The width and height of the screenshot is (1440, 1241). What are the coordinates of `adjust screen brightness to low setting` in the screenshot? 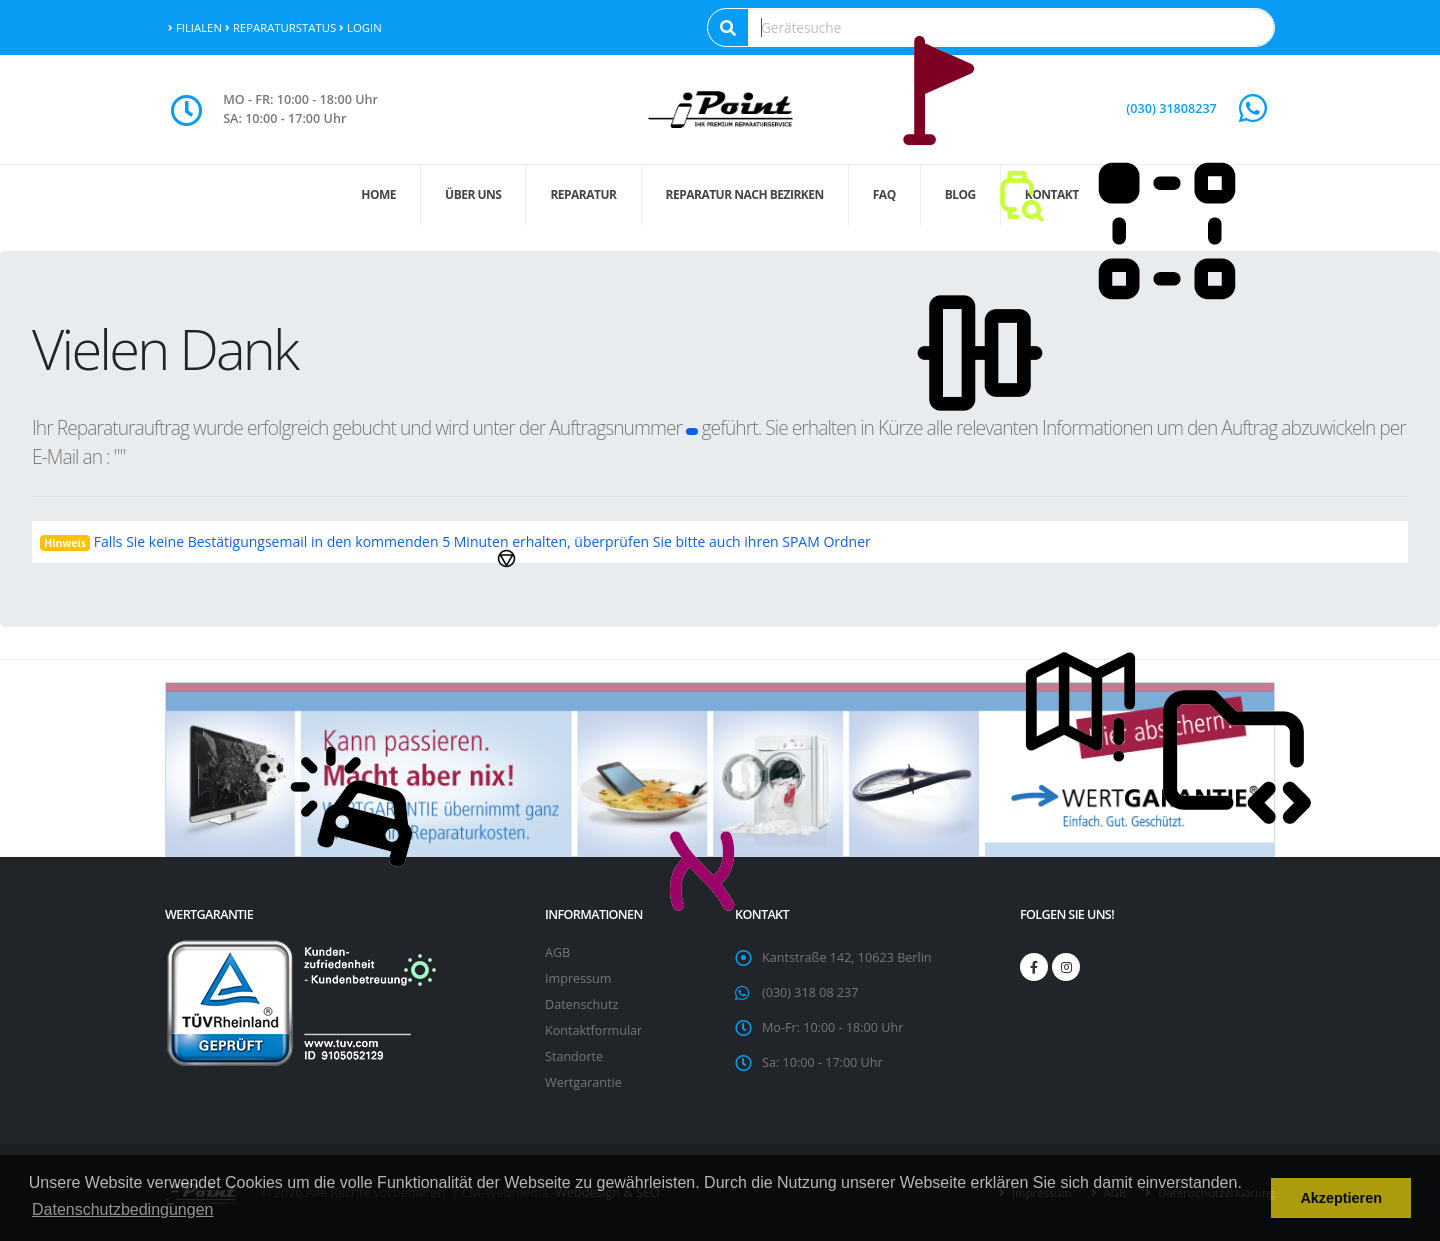 It's located at (420, 970).